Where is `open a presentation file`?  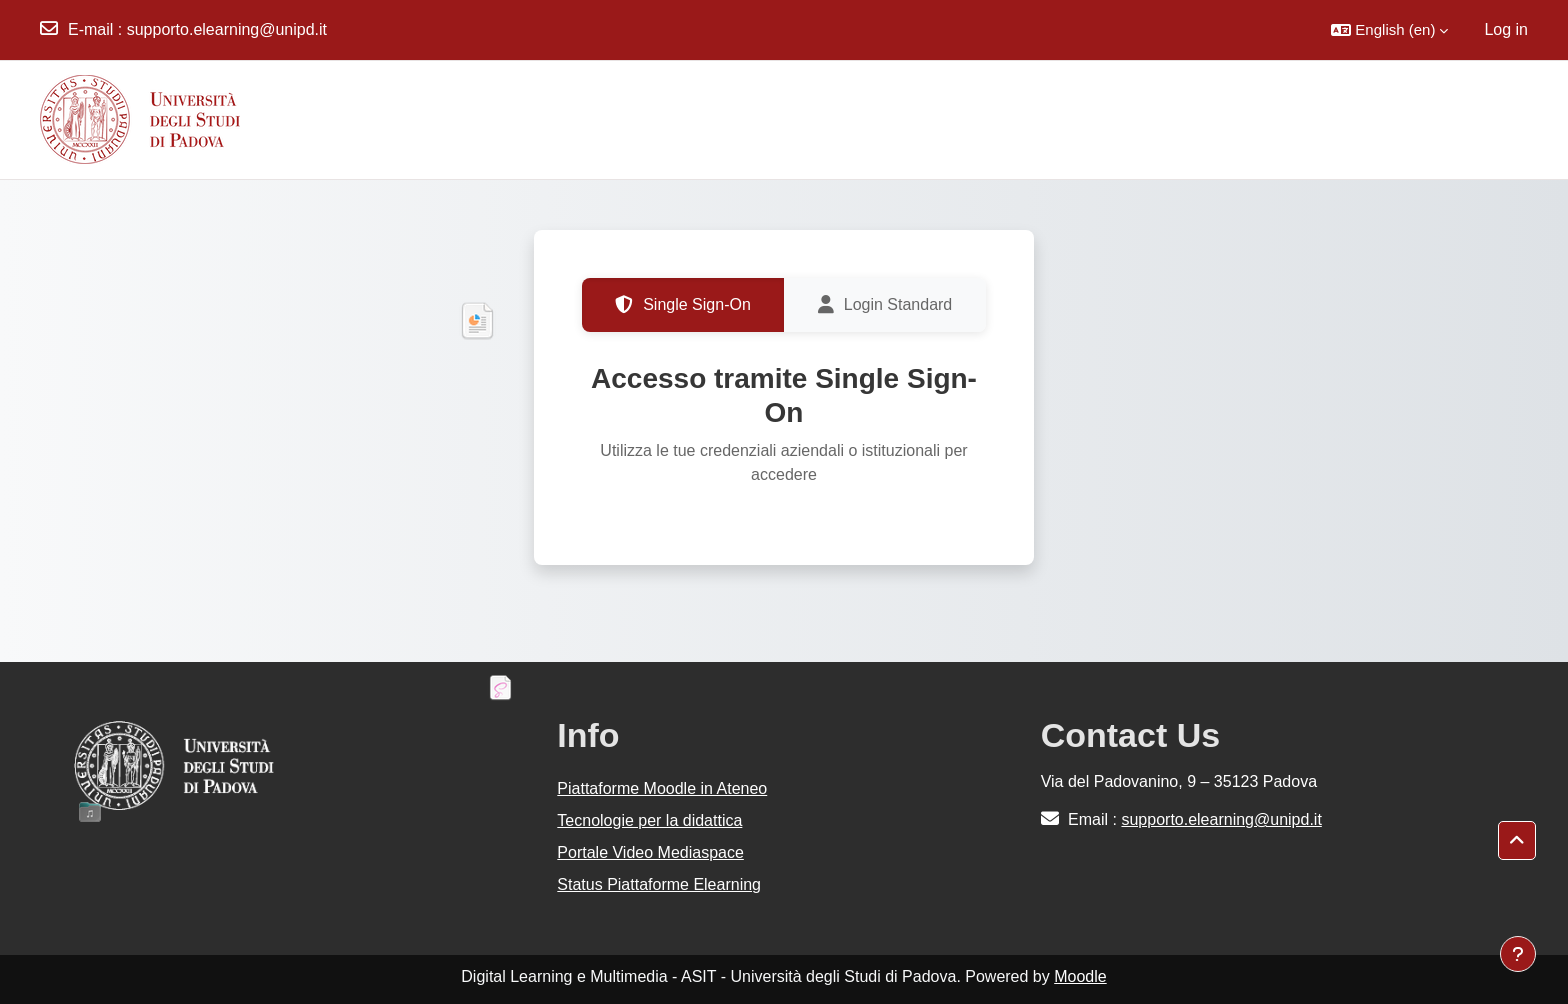 open a presentation file is located at coordinates (477, 320).